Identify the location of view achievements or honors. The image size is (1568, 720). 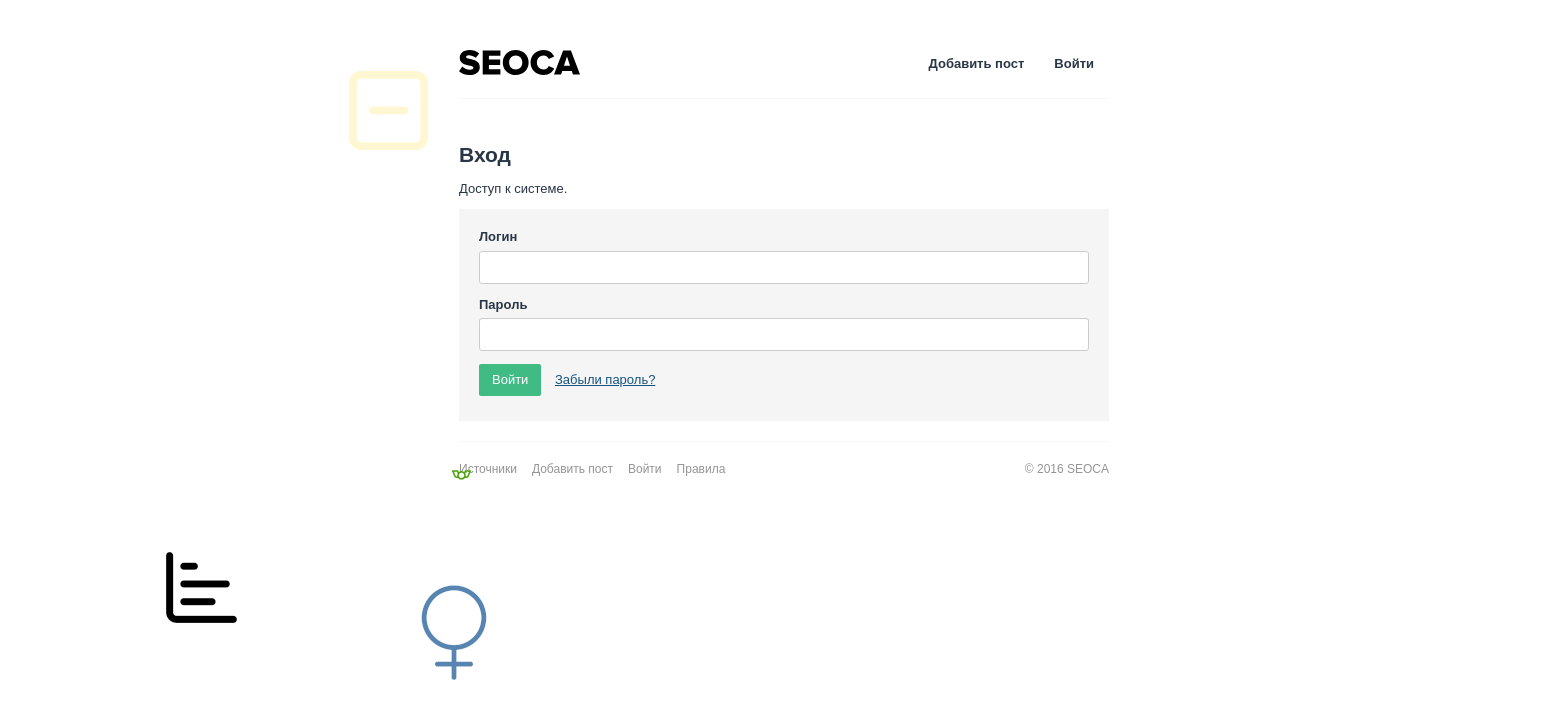
(461, 474).